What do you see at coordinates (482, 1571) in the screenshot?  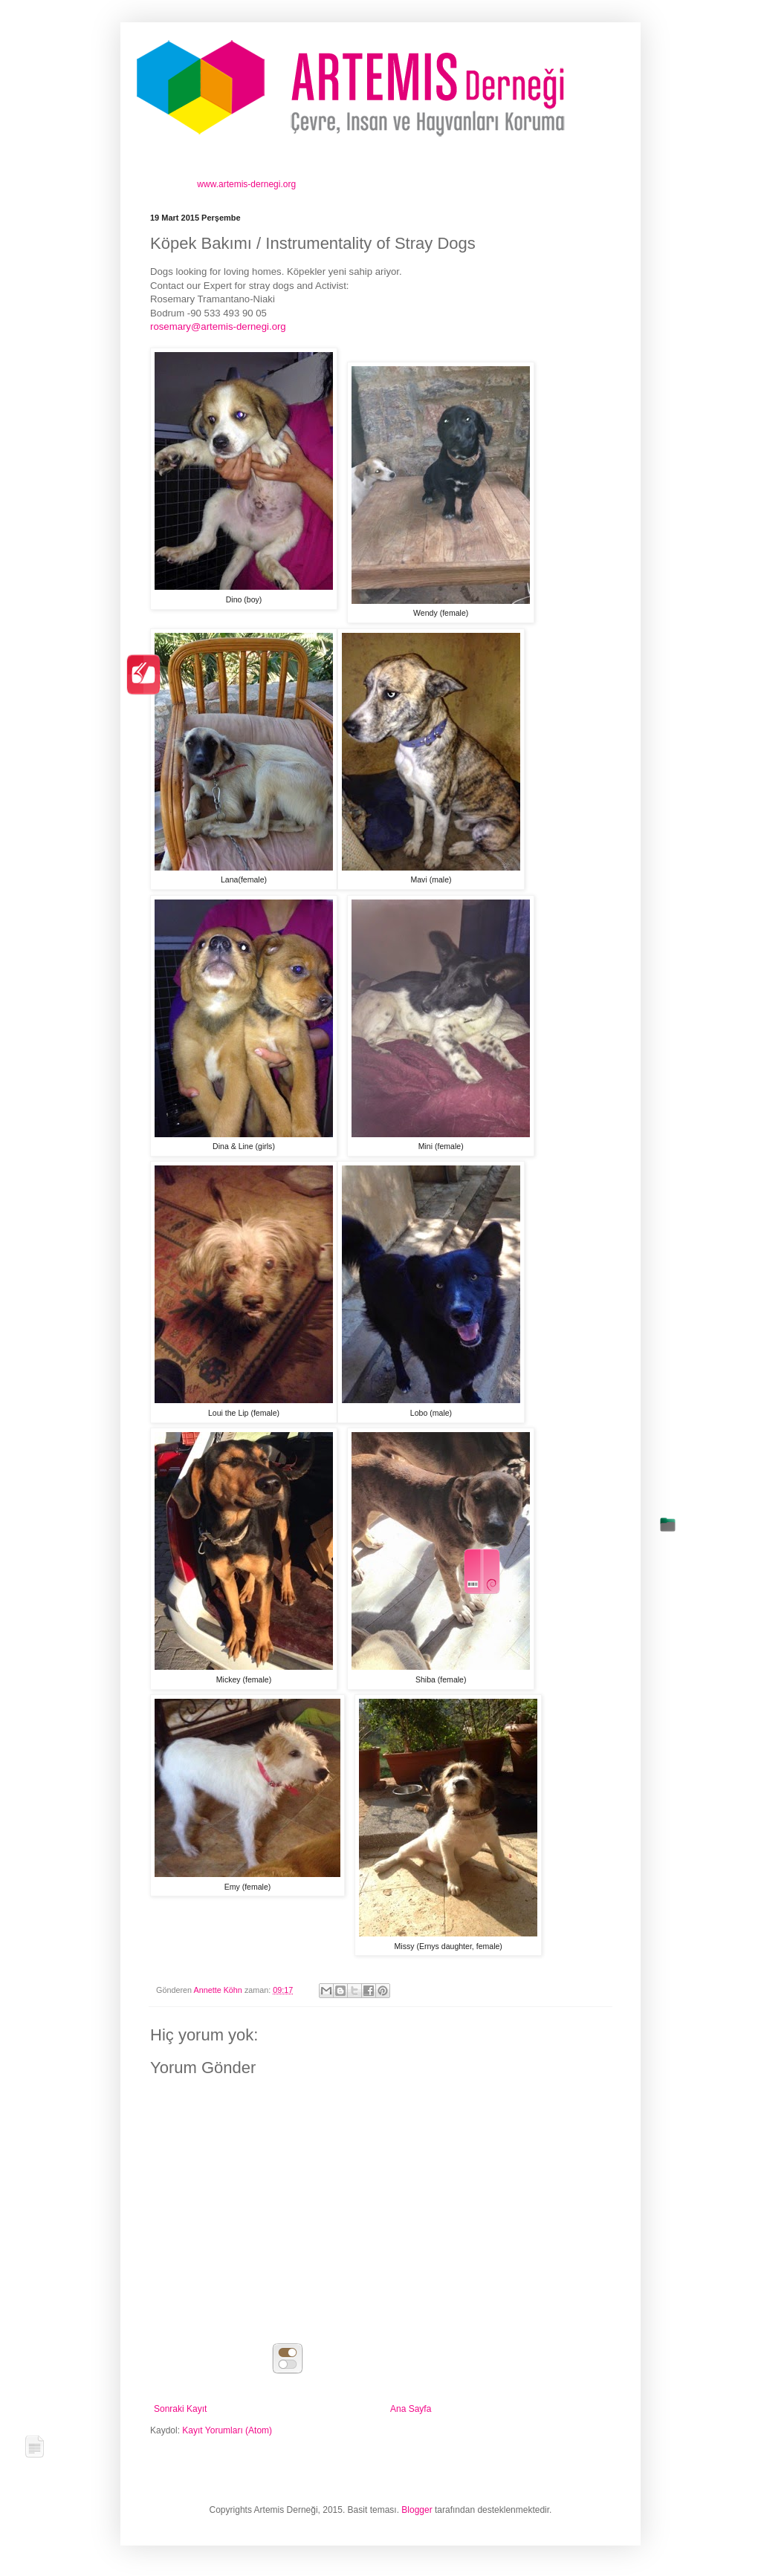 I see `a debian software package file ready for installation` at bounding box center [482, 1571].